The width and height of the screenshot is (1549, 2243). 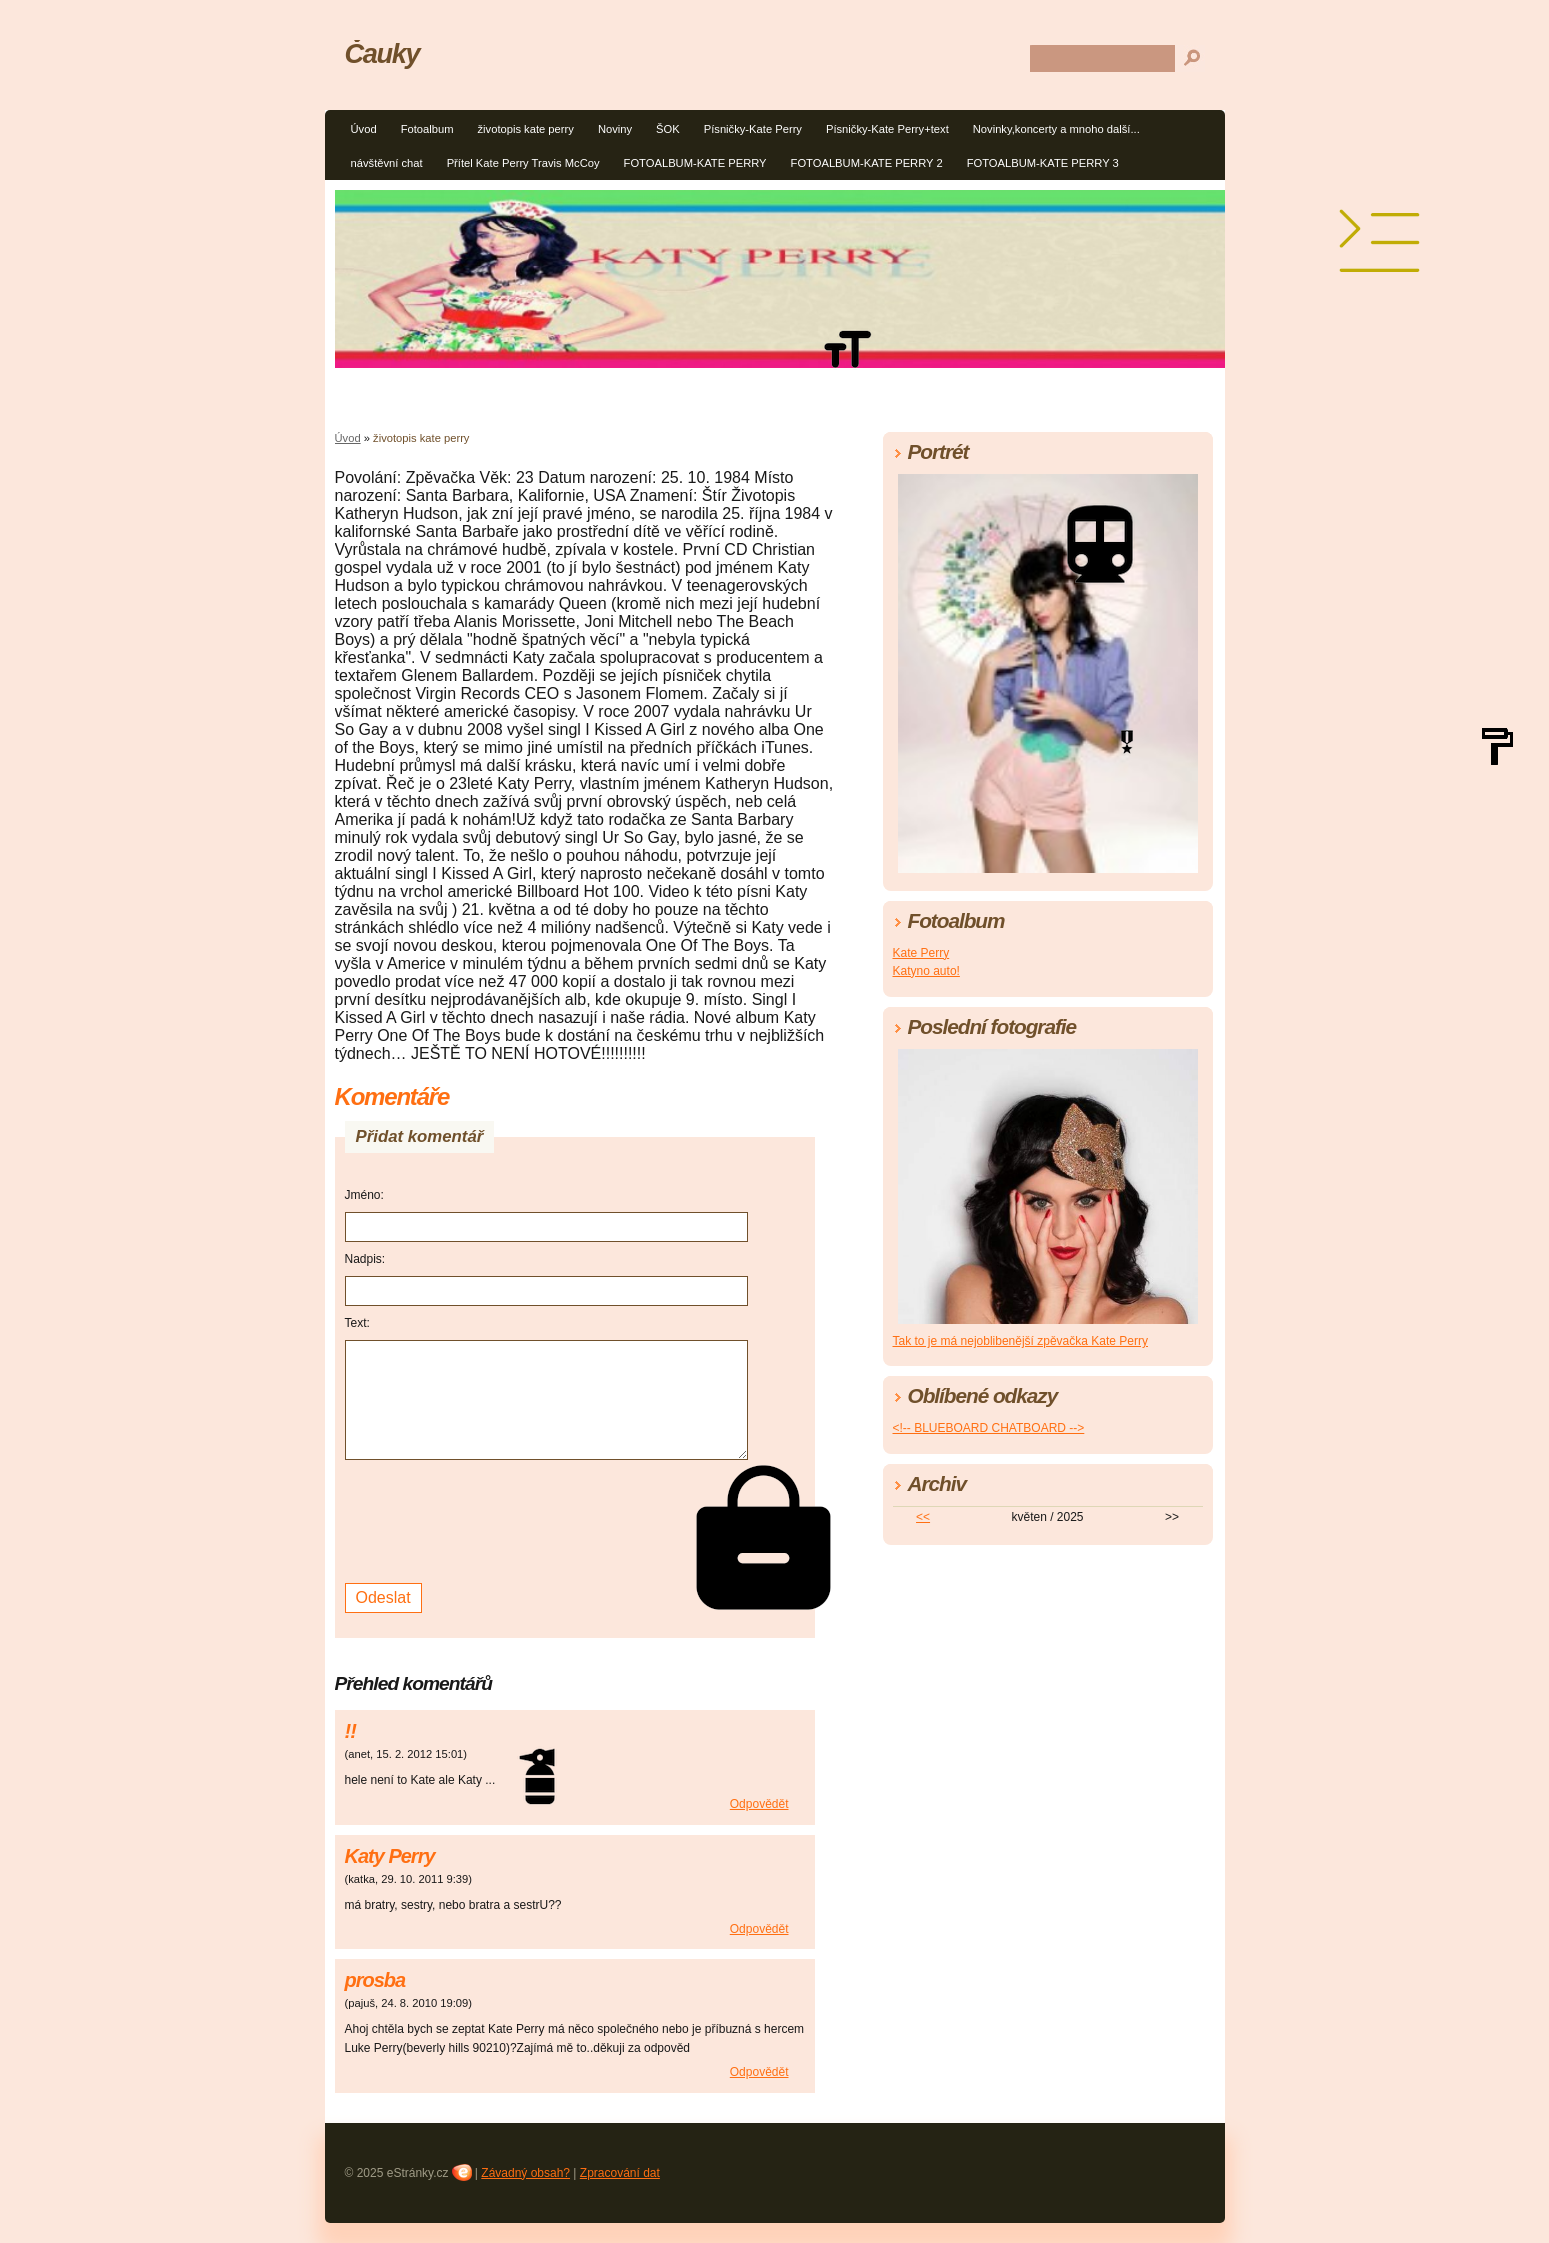 What do you see at coordinates (1100, 546) in the screenshot?
I see `get public transit directions` at bounding box center [1100, 546].